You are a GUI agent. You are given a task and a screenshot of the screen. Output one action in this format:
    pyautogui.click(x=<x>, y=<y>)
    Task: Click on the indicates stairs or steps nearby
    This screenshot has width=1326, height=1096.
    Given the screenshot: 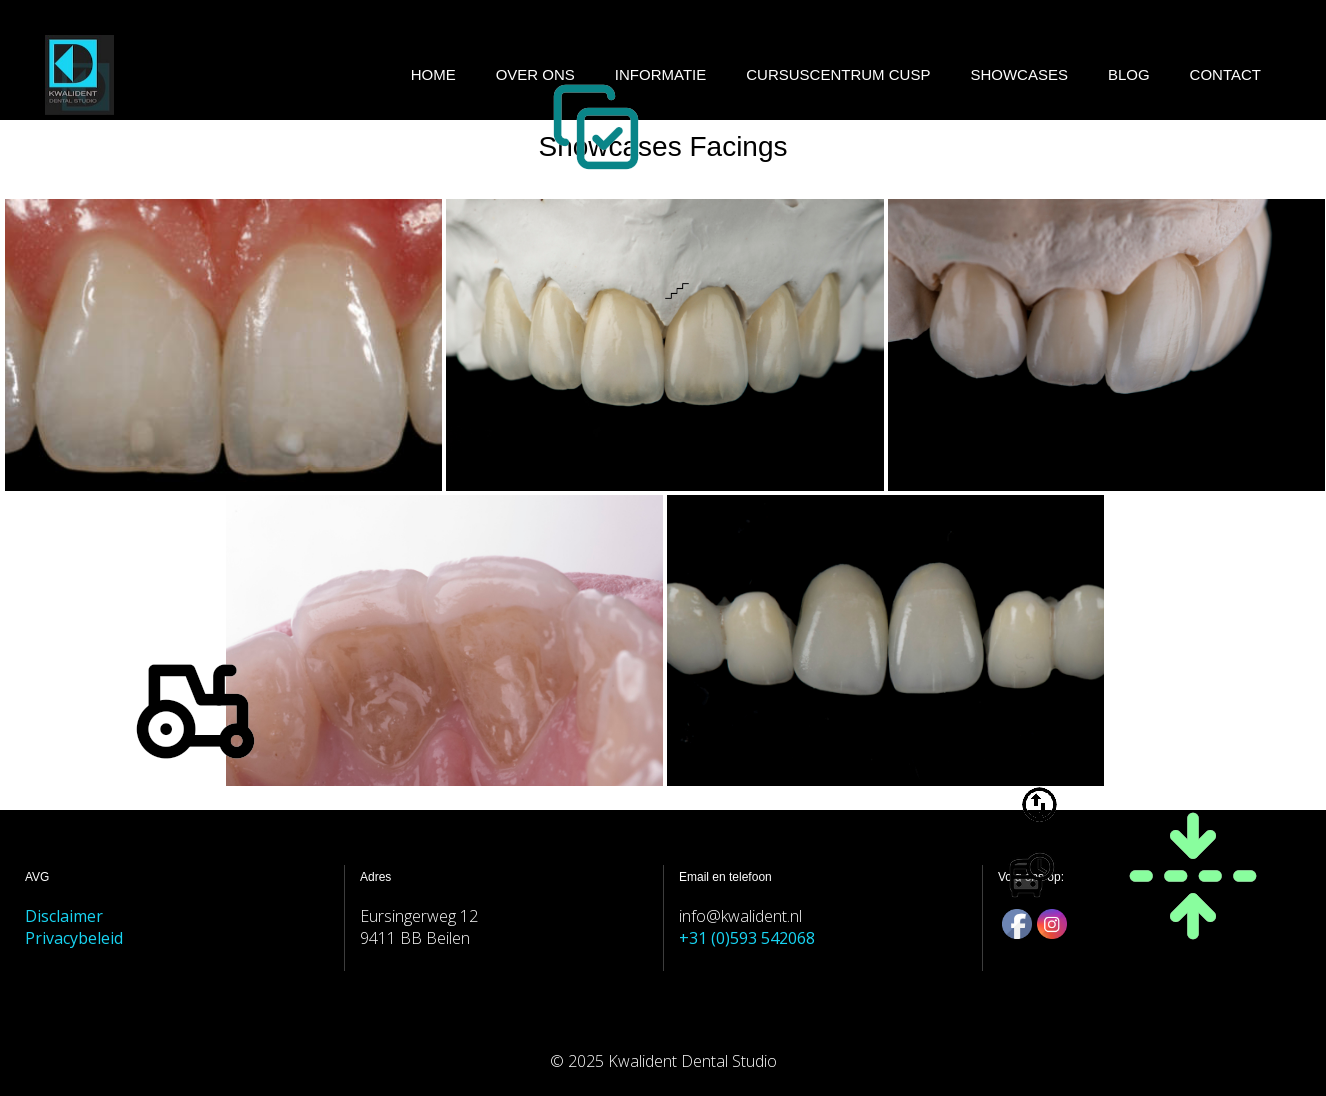 What is the action you would take?
    pyautogui.click(x=677, y=291)
    